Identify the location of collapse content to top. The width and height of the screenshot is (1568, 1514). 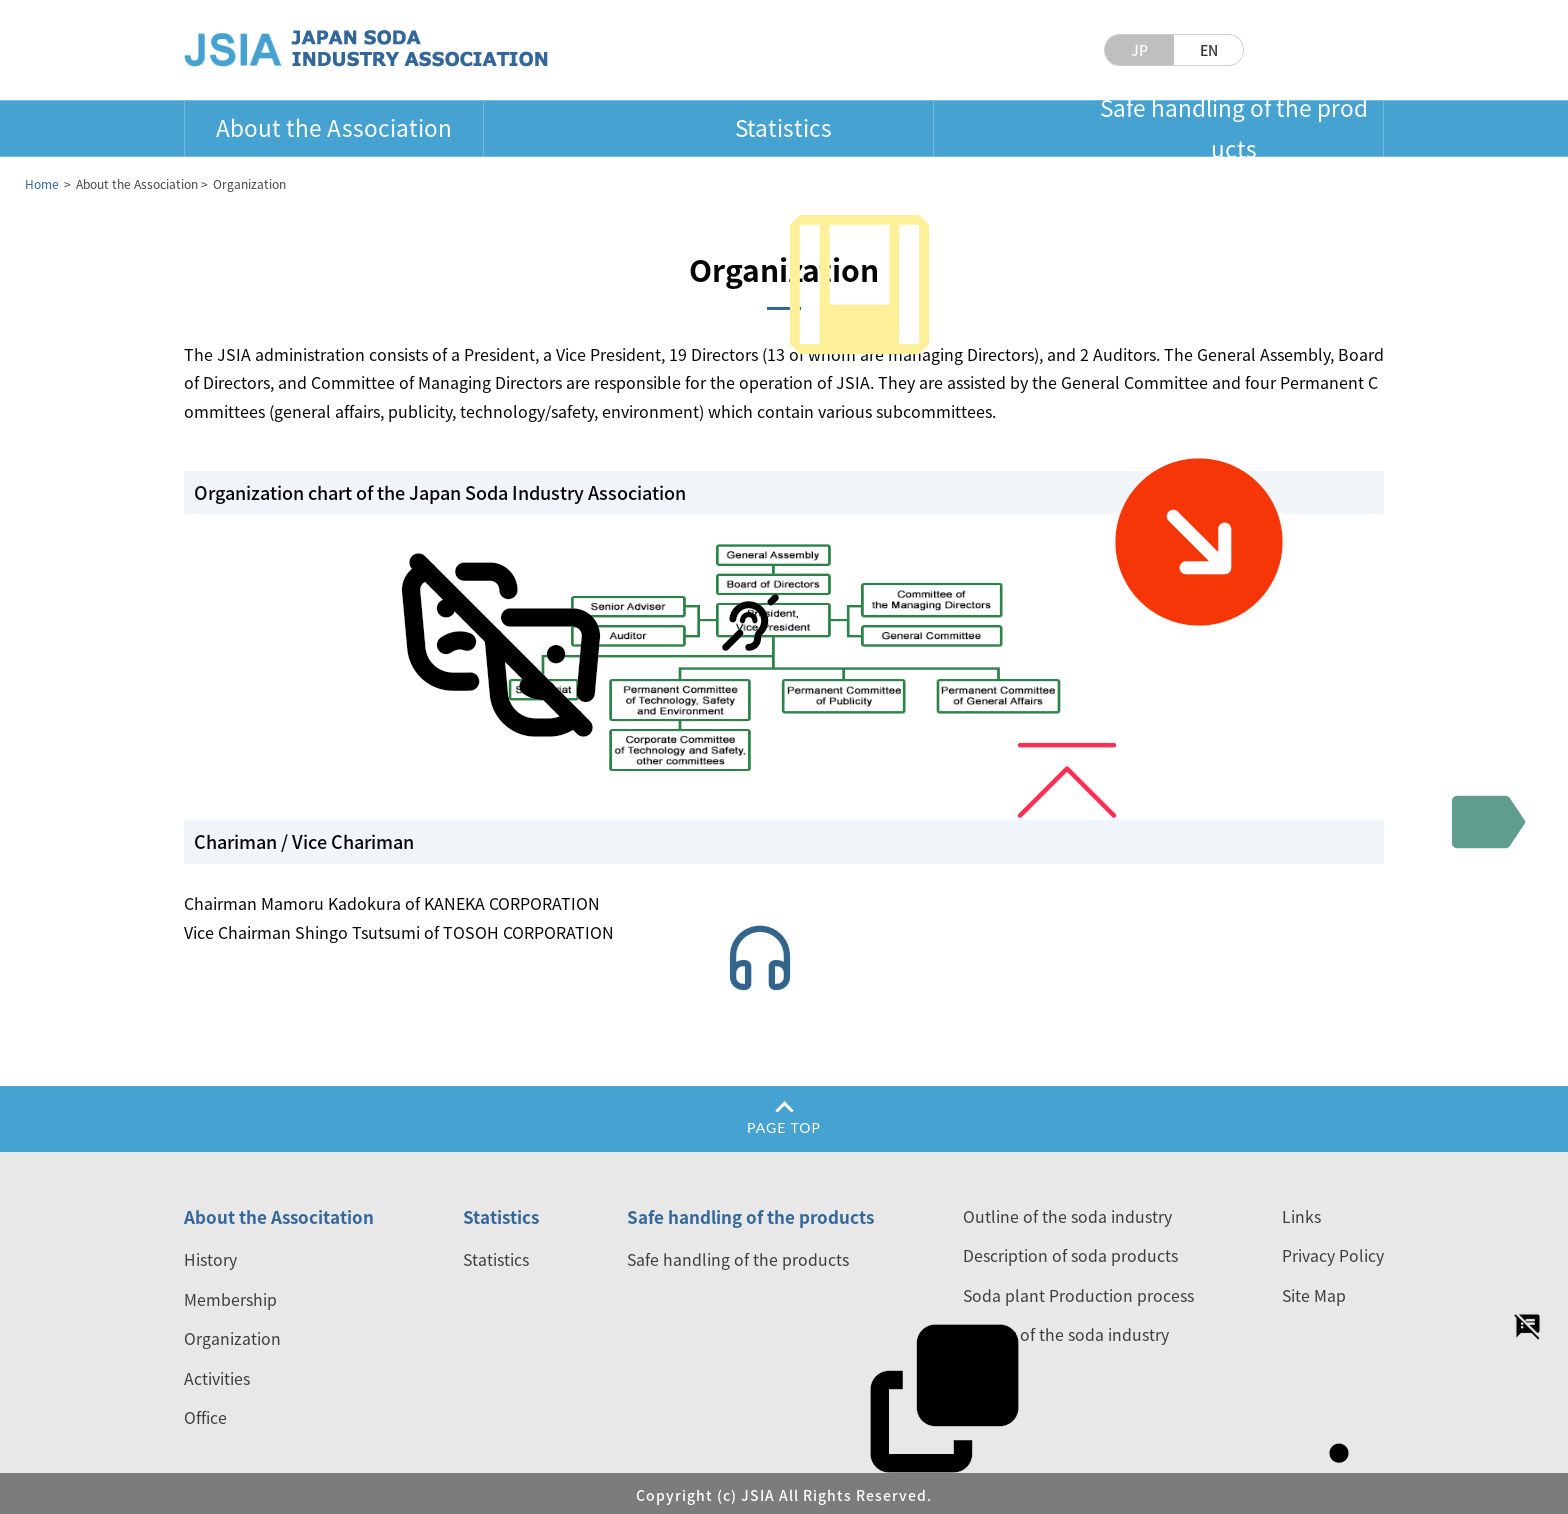
(1067, 778).